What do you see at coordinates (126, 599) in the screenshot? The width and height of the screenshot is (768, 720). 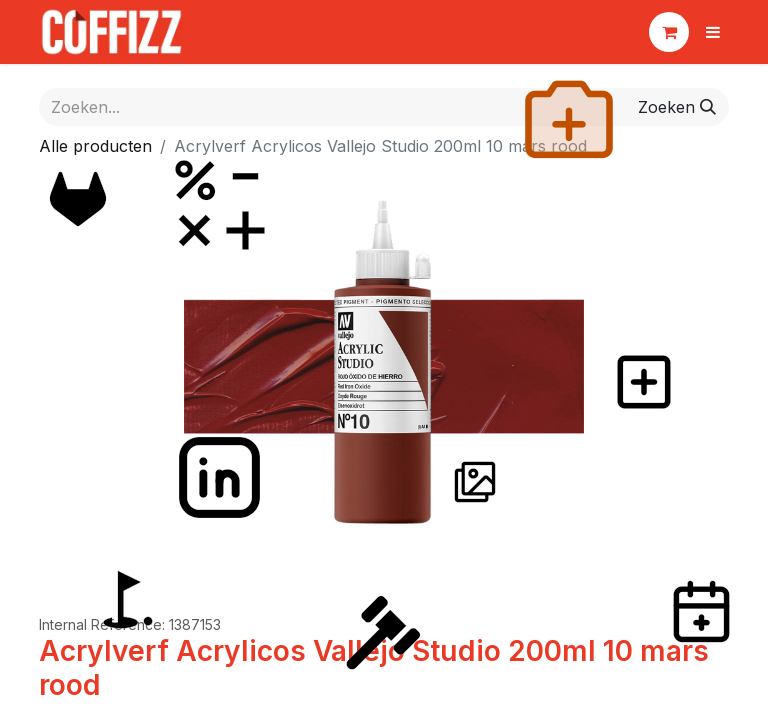 I see `view nearby golf courses` at bounding box center [126, 599].